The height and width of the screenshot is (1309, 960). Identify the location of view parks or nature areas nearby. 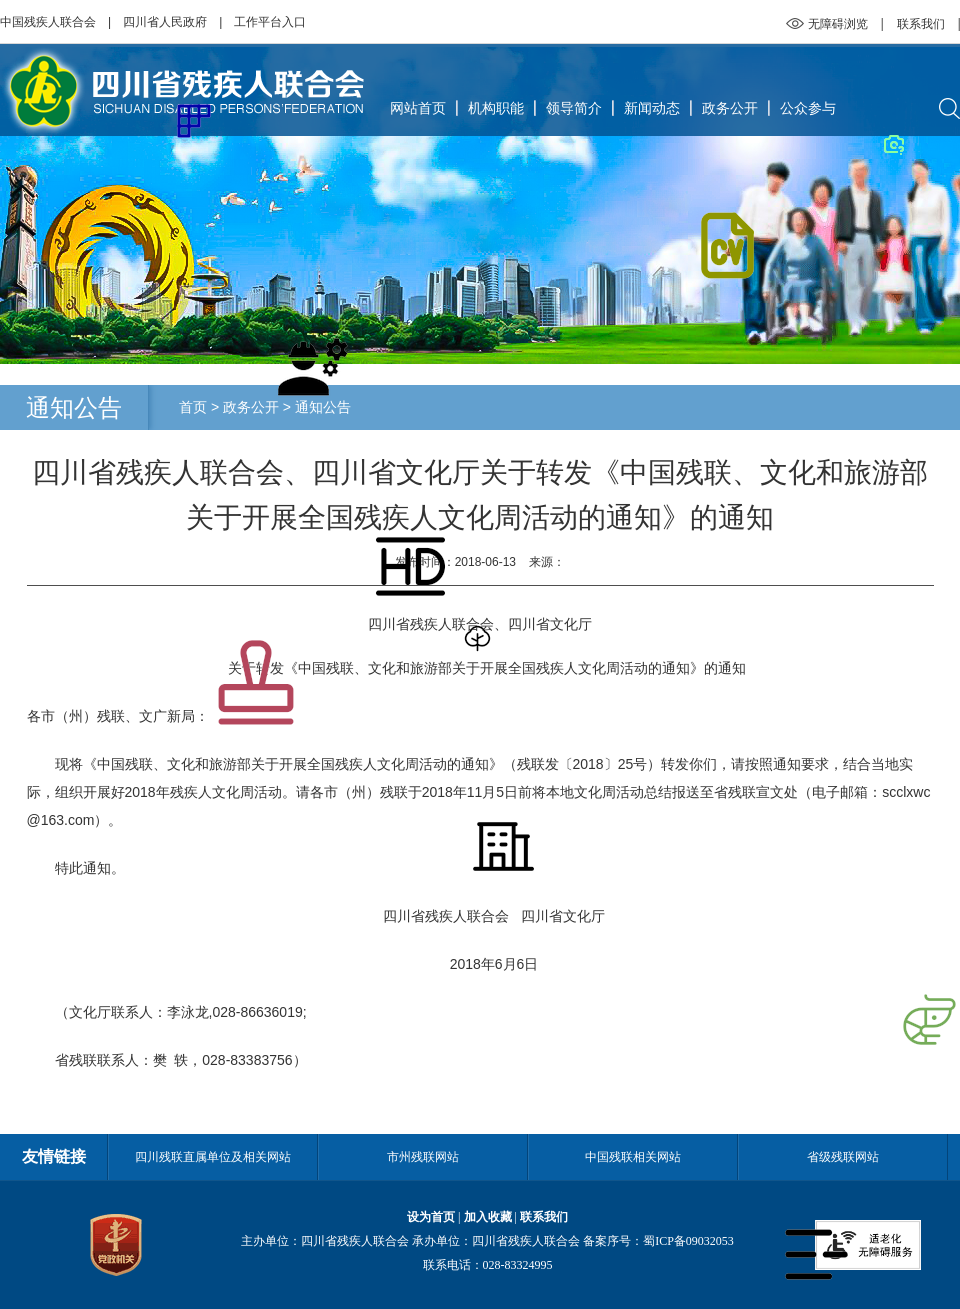
(477, 638).